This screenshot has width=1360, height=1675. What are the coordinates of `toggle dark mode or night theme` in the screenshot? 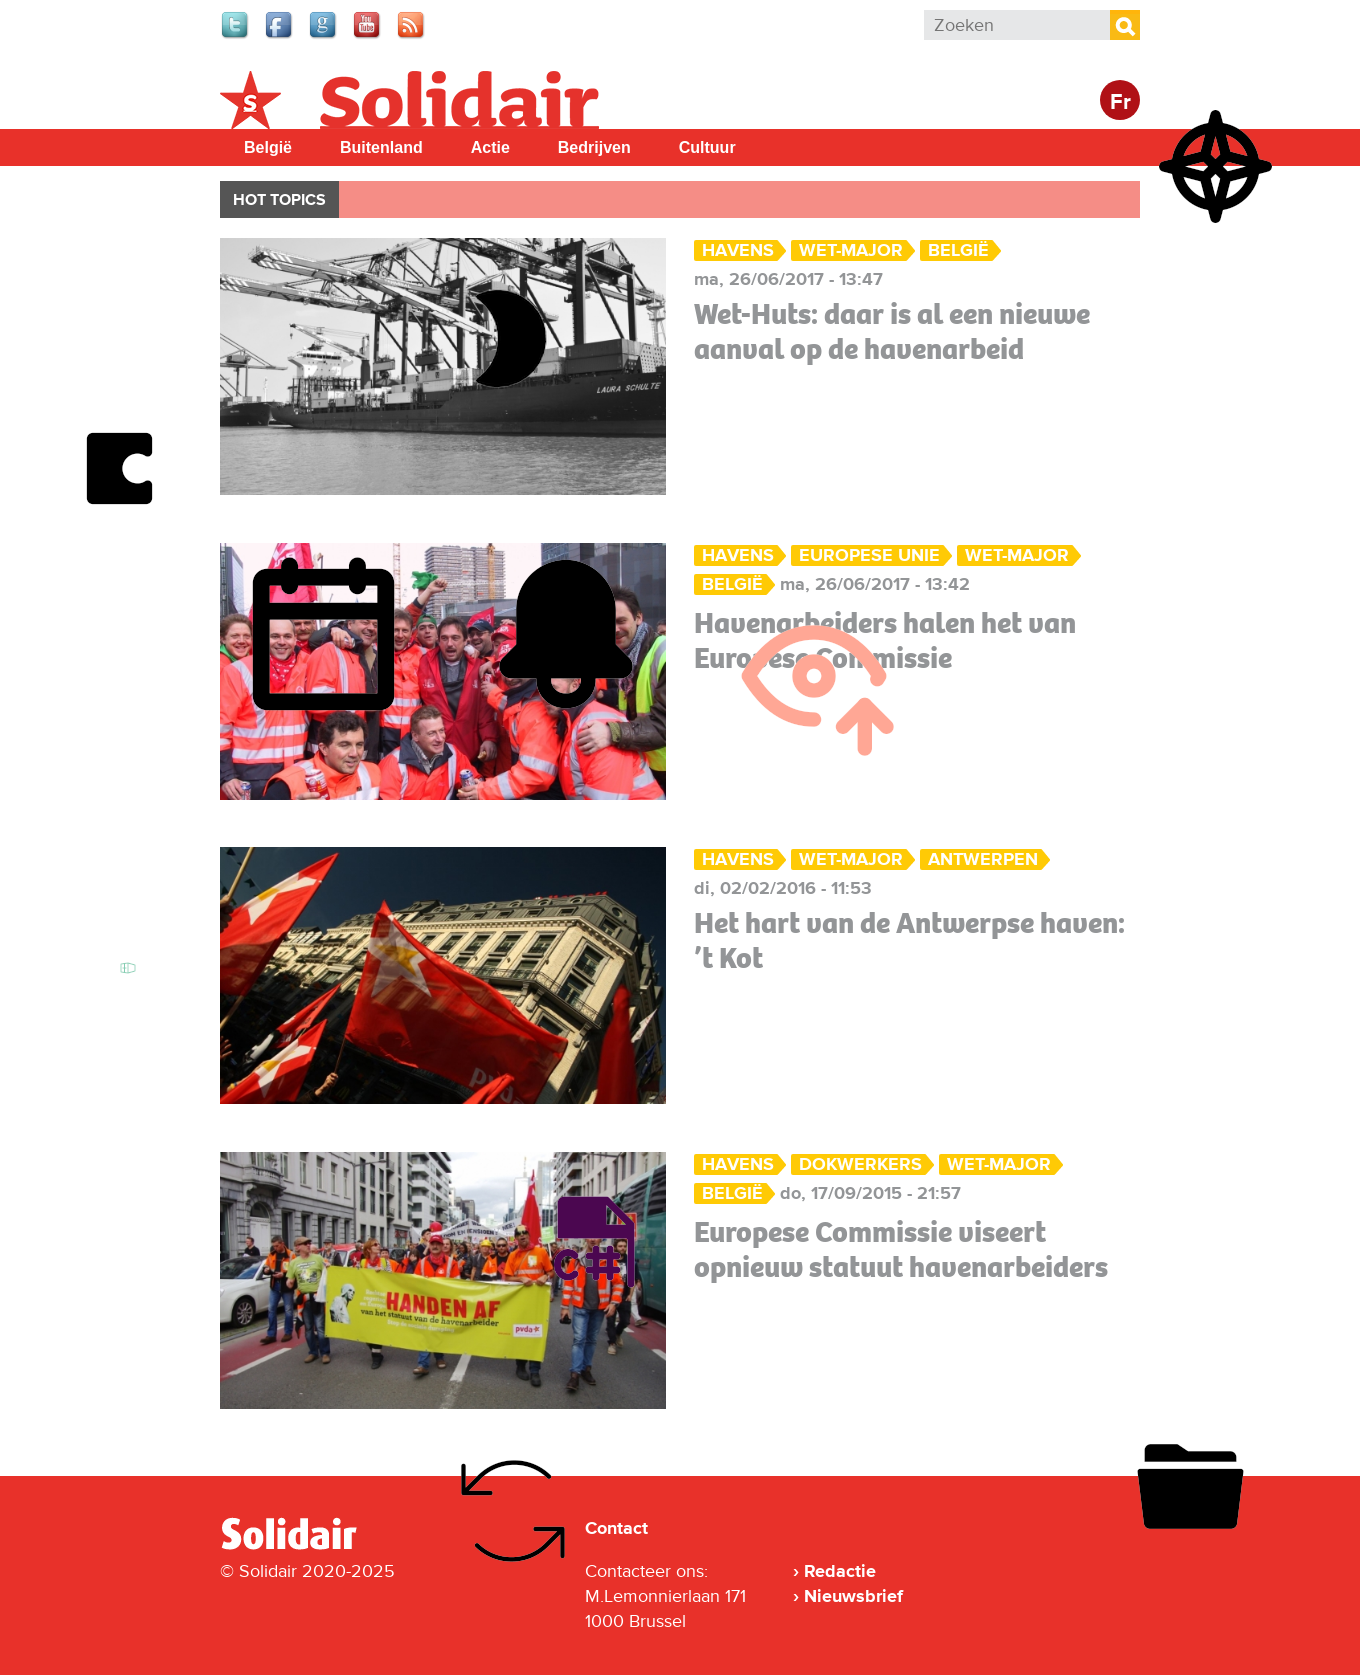 It's located at (507, 338).